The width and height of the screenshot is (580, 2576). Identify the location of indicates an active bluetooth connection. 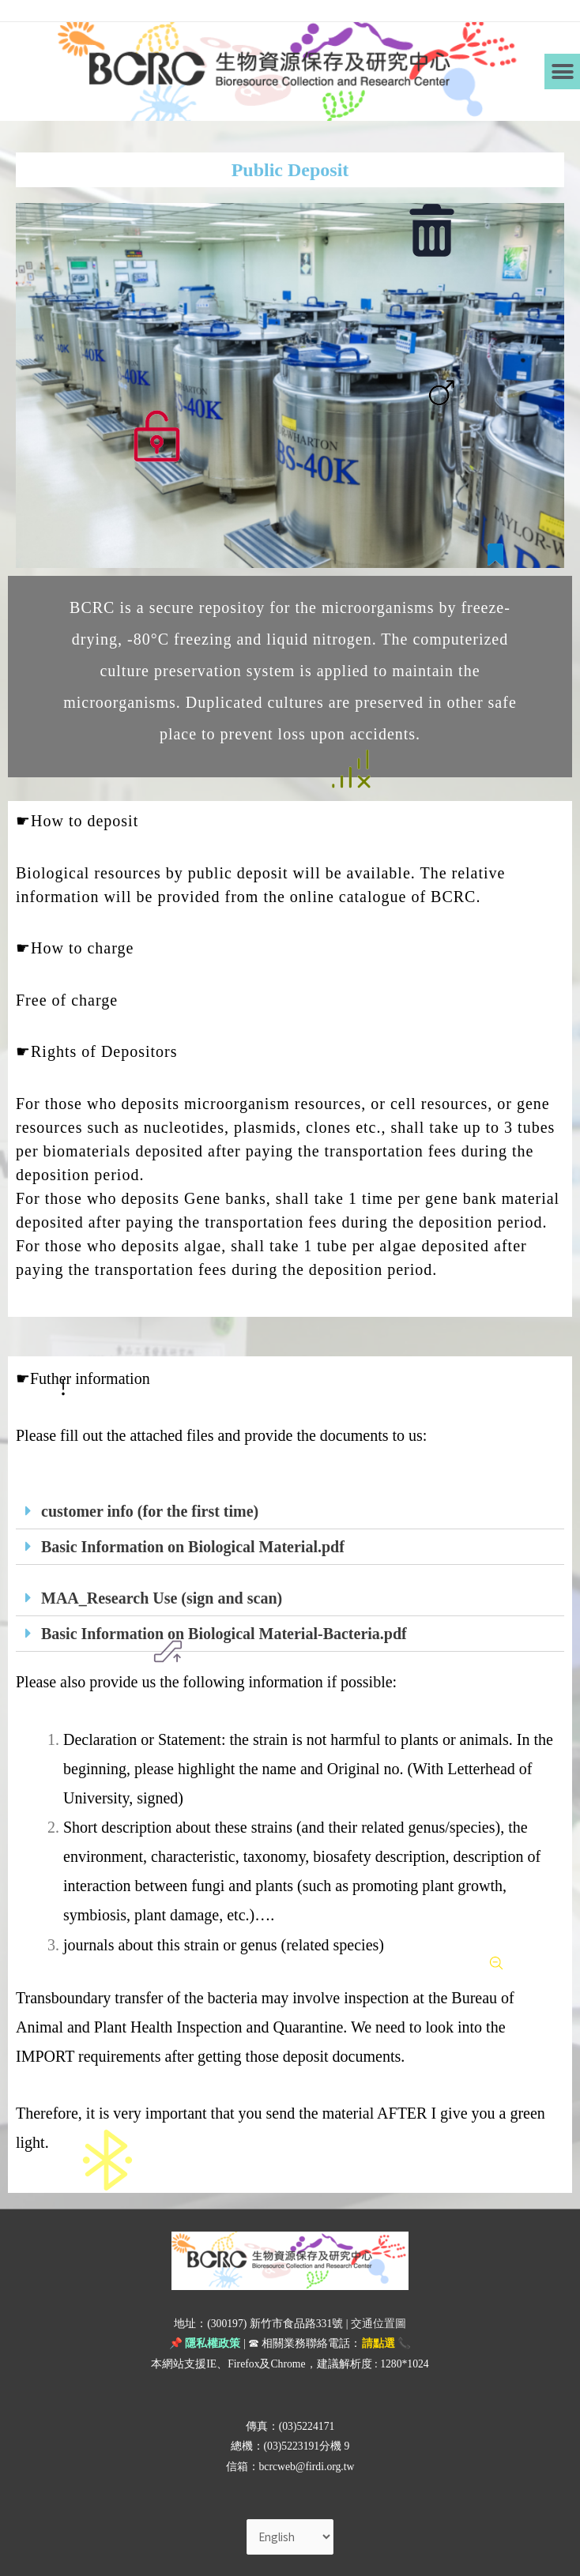
(106, 2160).